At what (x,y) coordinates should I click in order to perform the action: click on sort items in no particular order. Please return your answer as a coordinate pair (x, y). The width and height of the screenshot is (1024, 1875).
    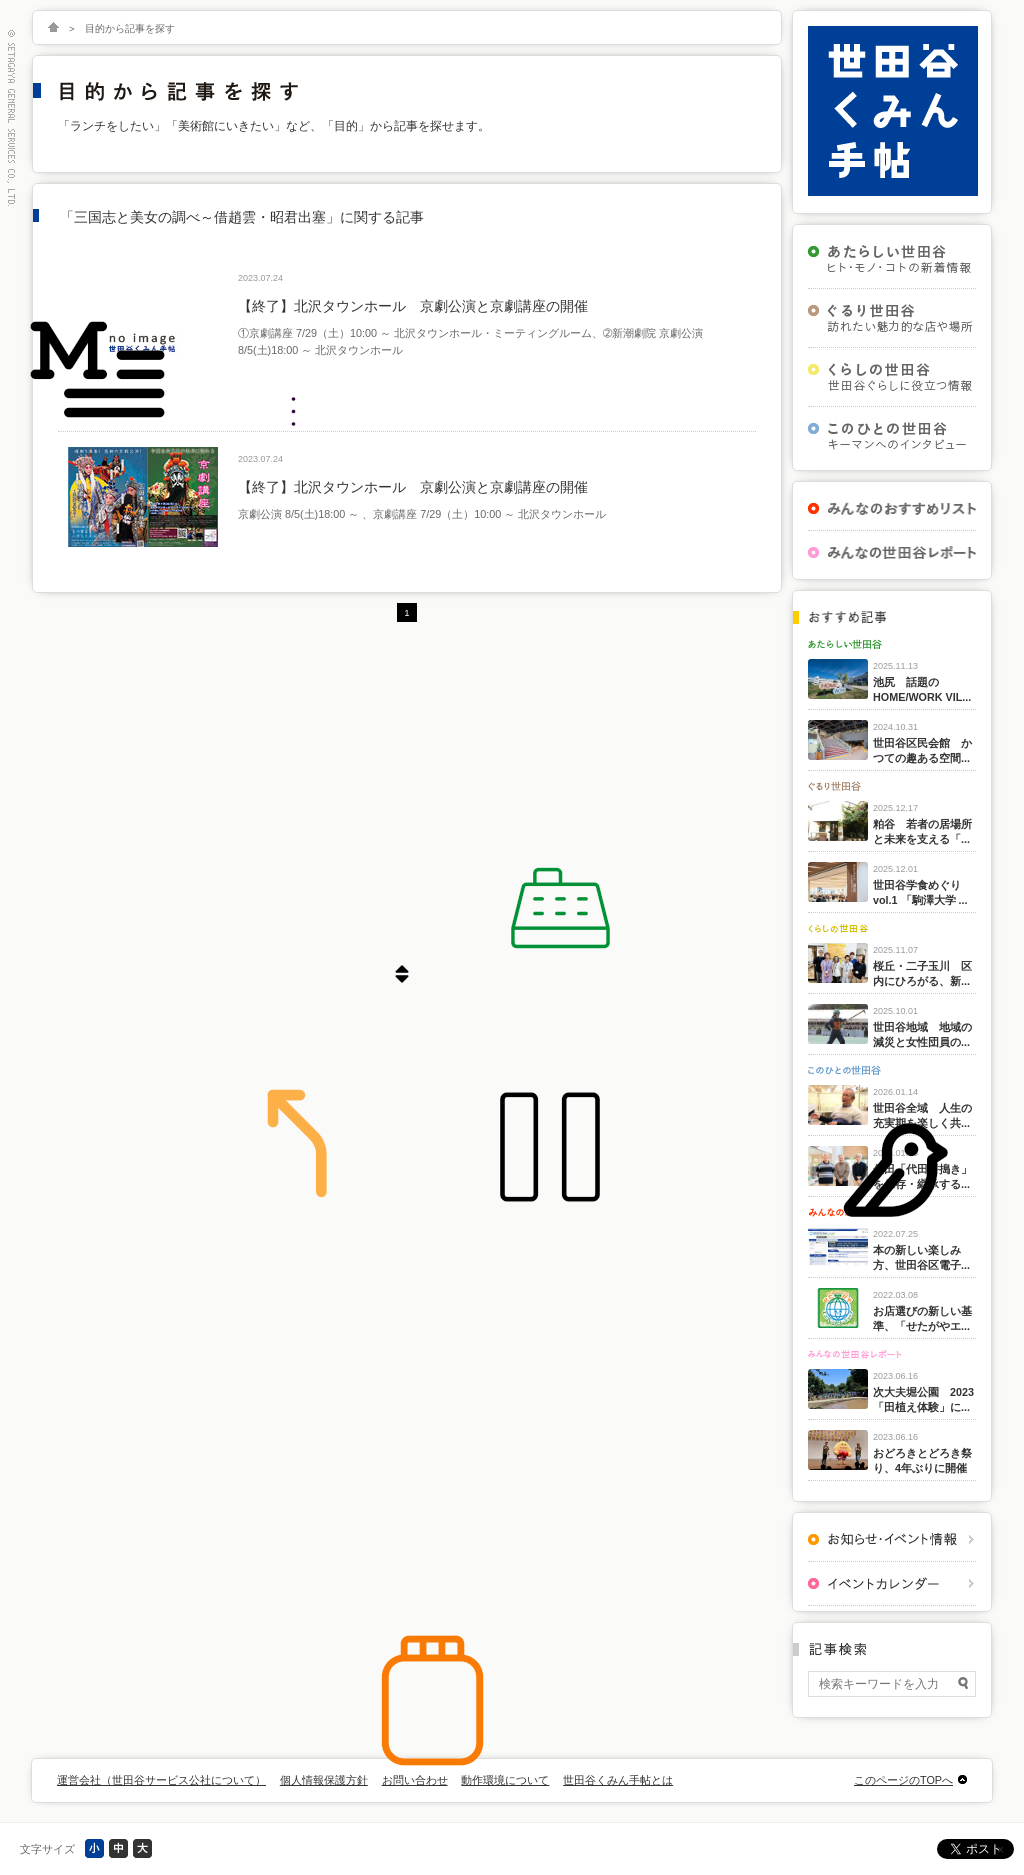
    Looking at the image, I should click on (402, 974).